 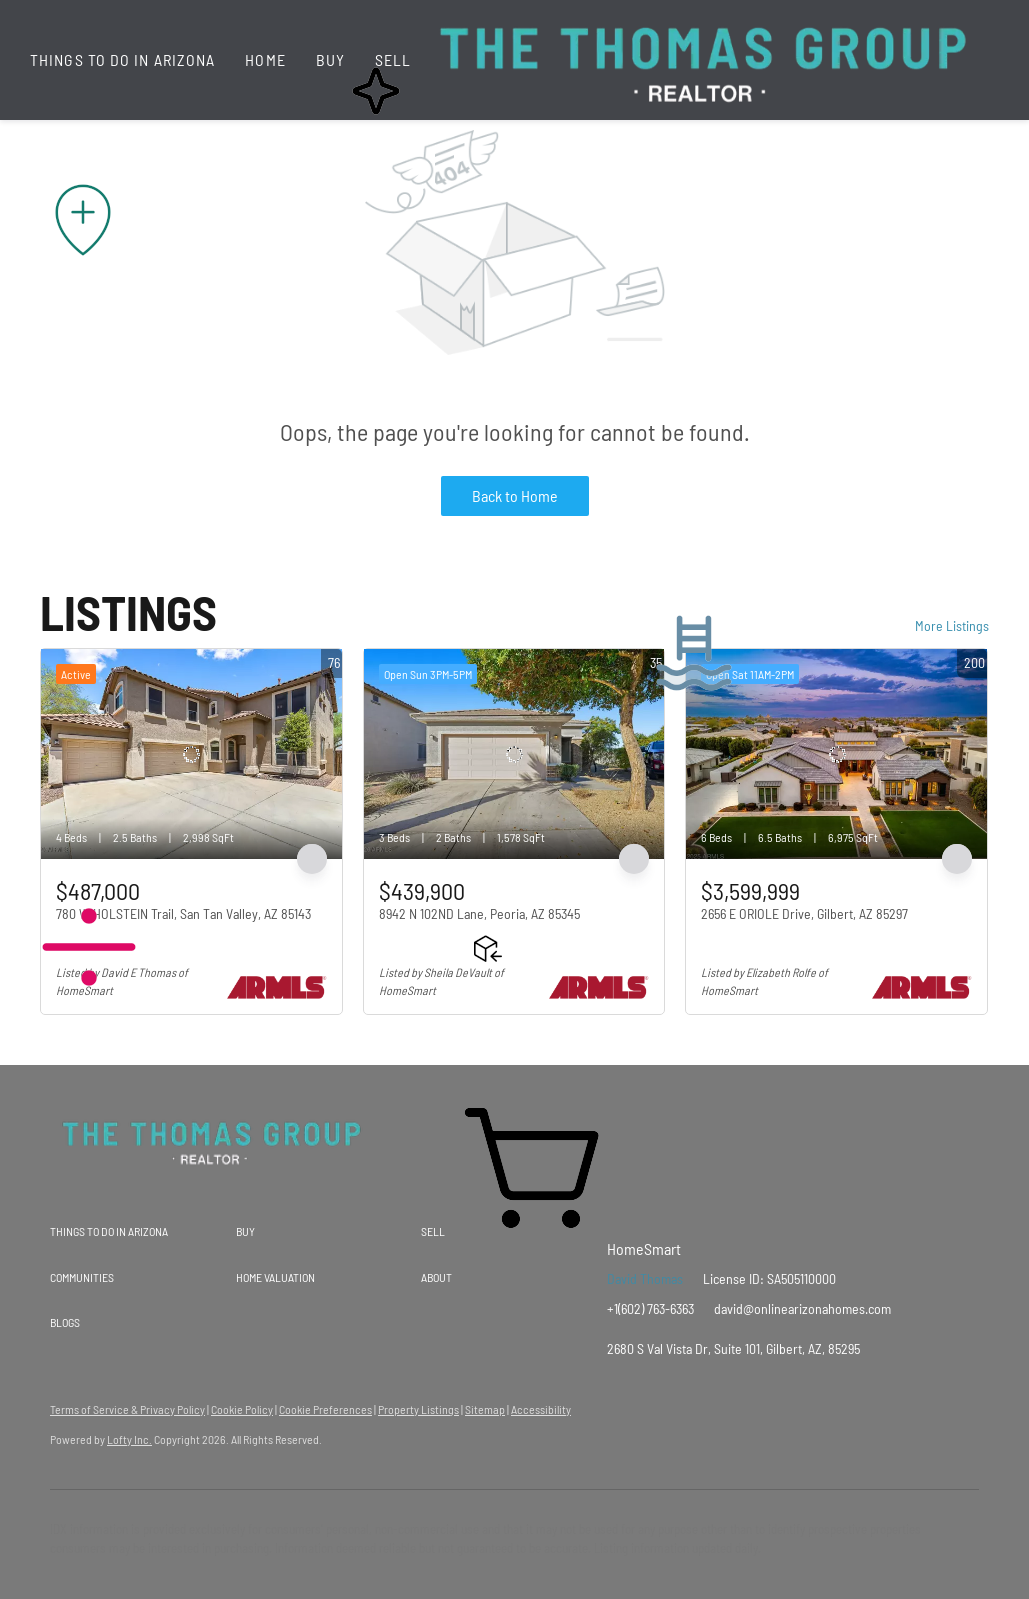 What do you see at coordinates (488, 949) in the screenshot?
I see `view package dependencies` at bounding box center [488, 949].